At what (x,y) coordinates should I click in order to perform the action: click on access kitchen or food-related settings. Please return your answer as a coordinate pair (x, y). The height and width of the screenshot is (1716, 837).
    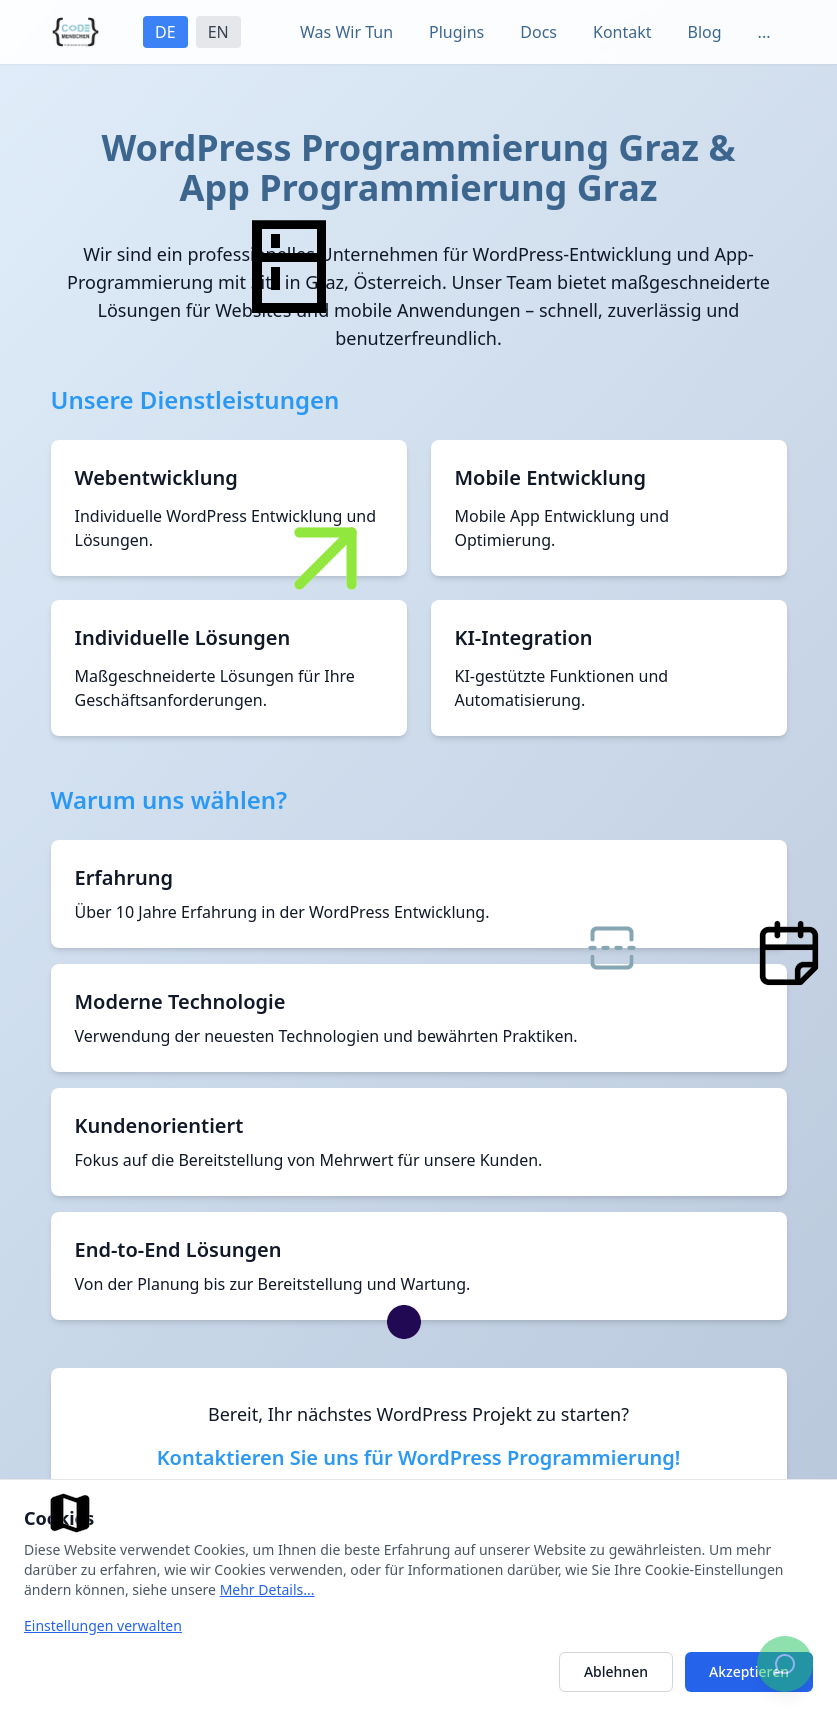
    Looking at the image, I should click on (289, 266).